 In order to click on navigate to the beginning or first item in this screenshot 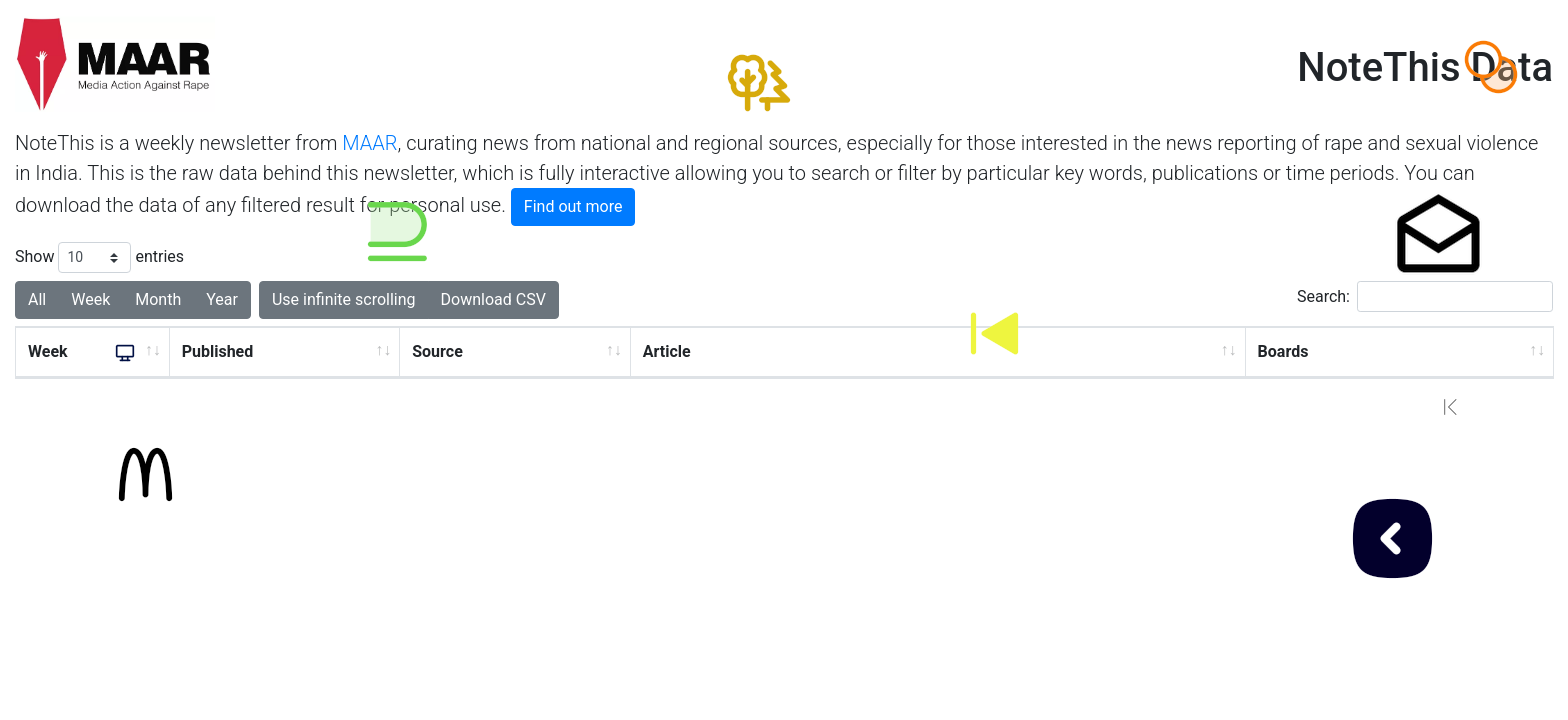, I will do `click(1450, 407)`.